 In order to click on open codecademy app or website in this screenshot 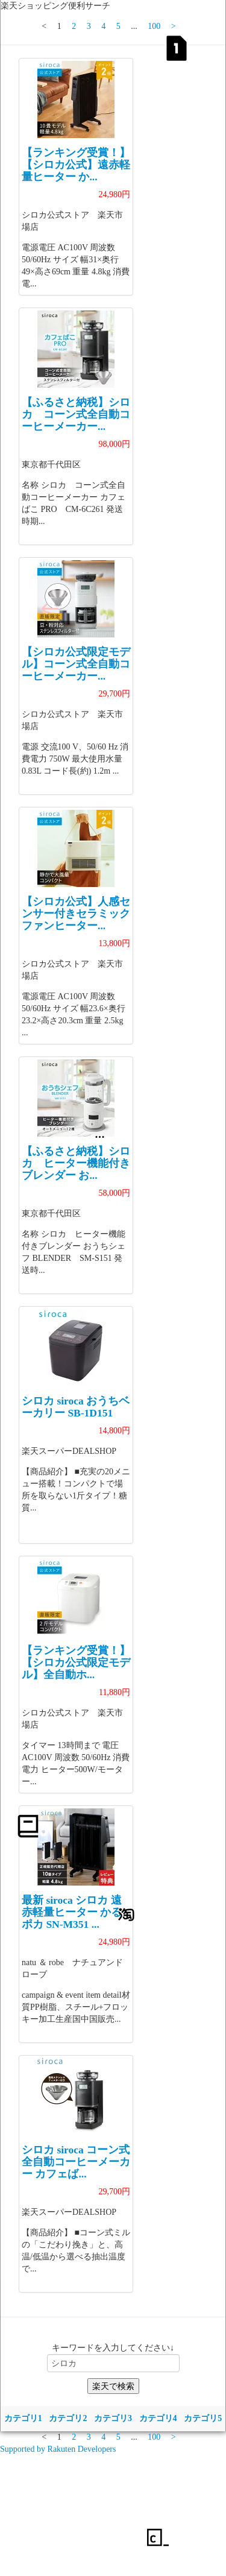, I will do `click(158, 2537)`.